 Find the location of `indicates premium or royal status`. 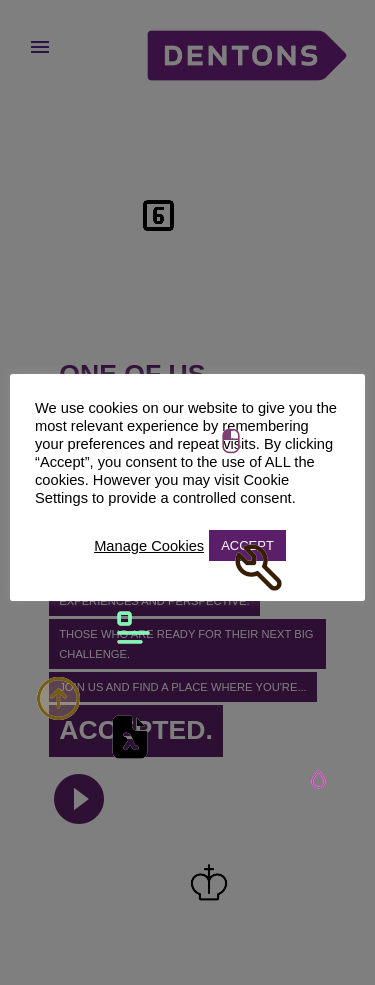

indicates premium or royal status is located at coordinates (209, 885).